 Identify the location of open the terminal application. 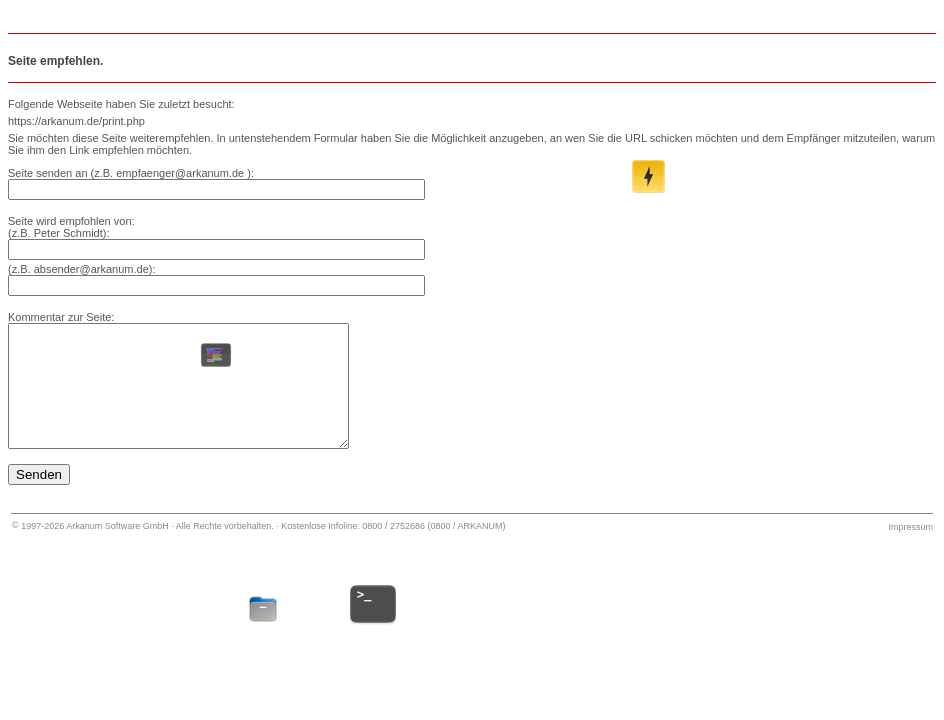
(373, 604).